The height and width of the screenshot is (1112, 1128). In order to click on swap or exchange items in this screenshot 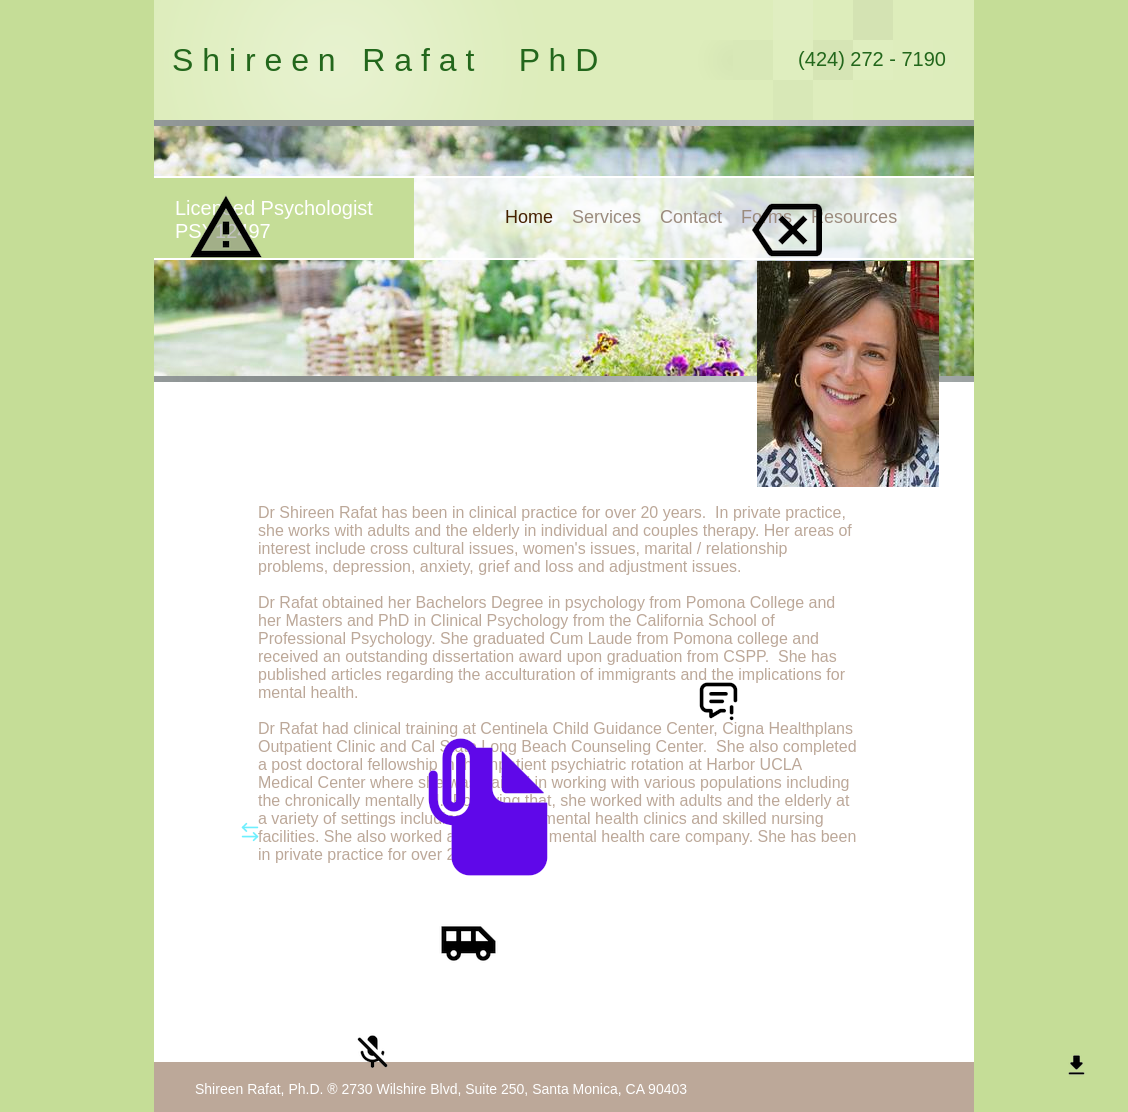, I will do `click(250, 832)`.